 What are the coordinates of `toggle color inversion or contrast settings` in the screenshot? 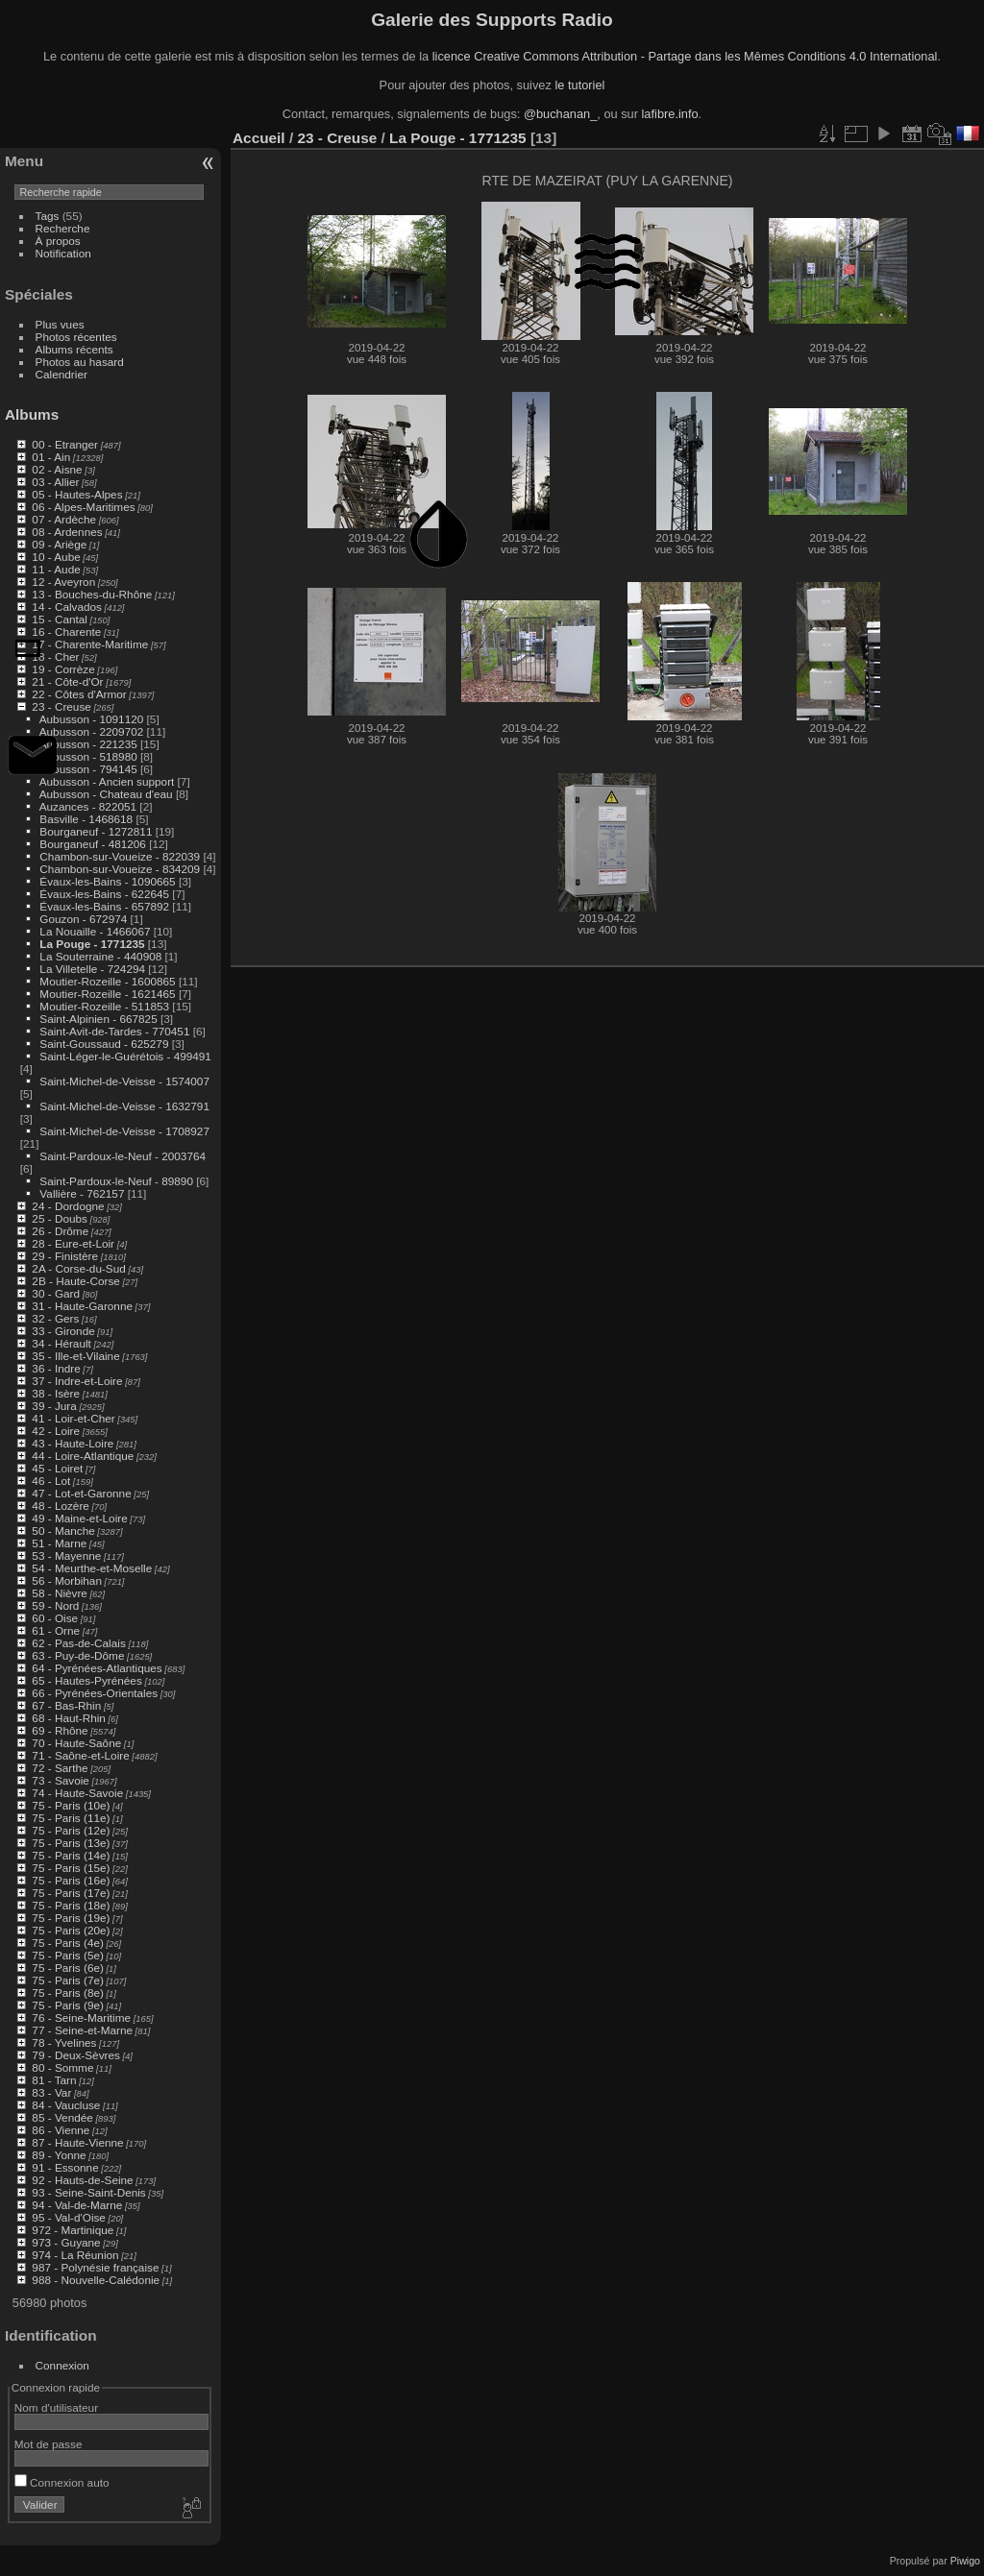 It's located at (438, 533).